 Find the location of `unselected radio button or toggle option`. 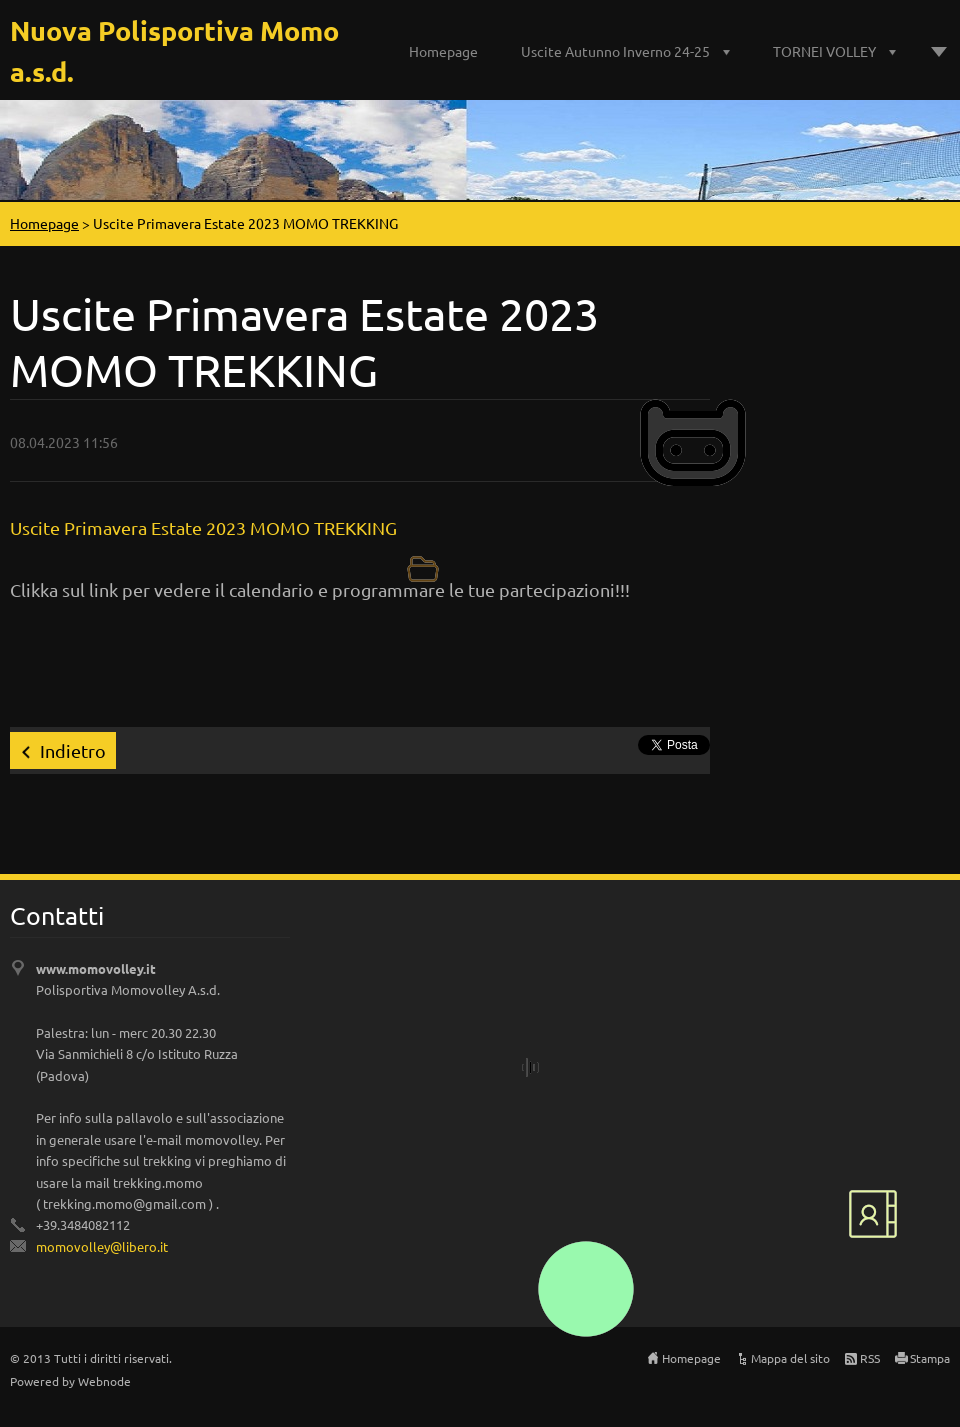

unselected radio button or toggle option is located at coordinates (586, 1289).